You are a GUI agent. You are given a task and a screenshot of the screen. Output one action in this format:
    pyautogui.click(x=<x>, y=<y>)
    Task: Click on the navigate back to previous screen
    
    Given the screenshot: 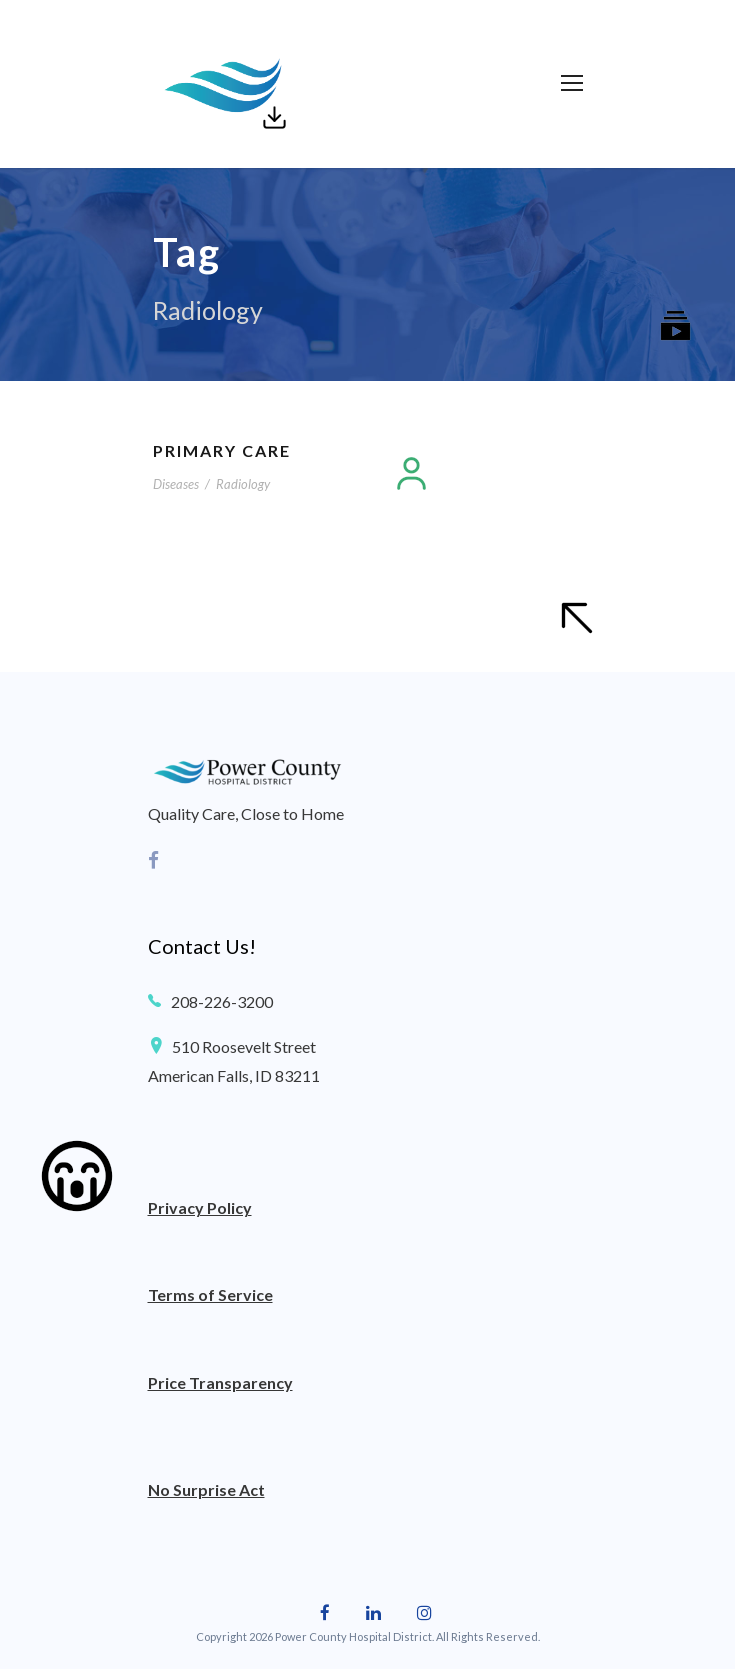 What is the action you would take?
    pyautogui.click(x=577, y=618)
    